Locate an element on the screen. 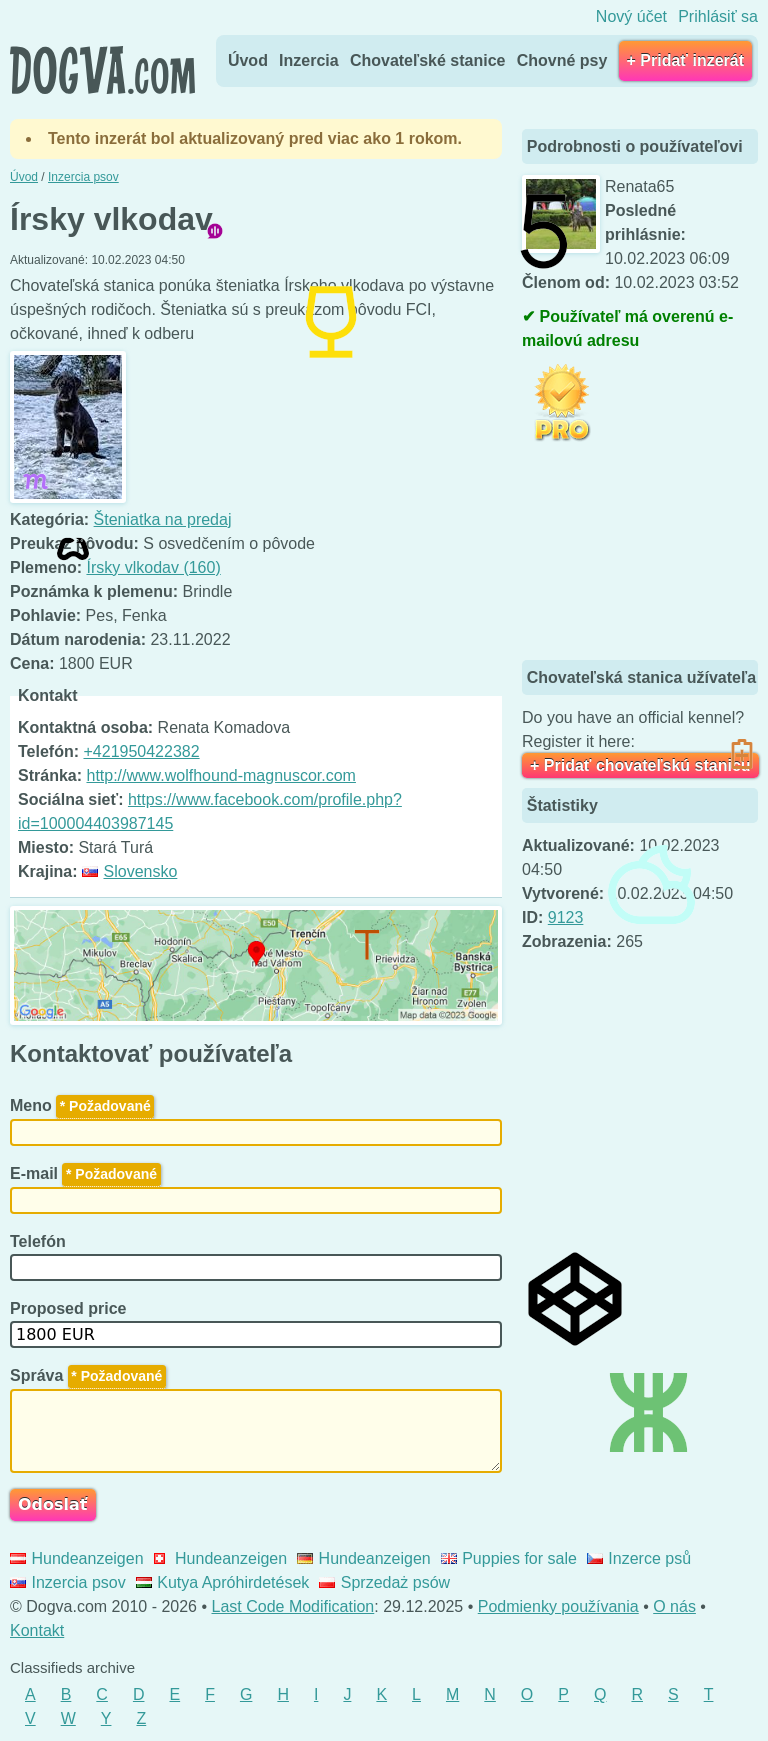 The height and width of the screenshot is (1741, 768). indicates step 5 in a numbered sequence is located at coordinates (543, 230).